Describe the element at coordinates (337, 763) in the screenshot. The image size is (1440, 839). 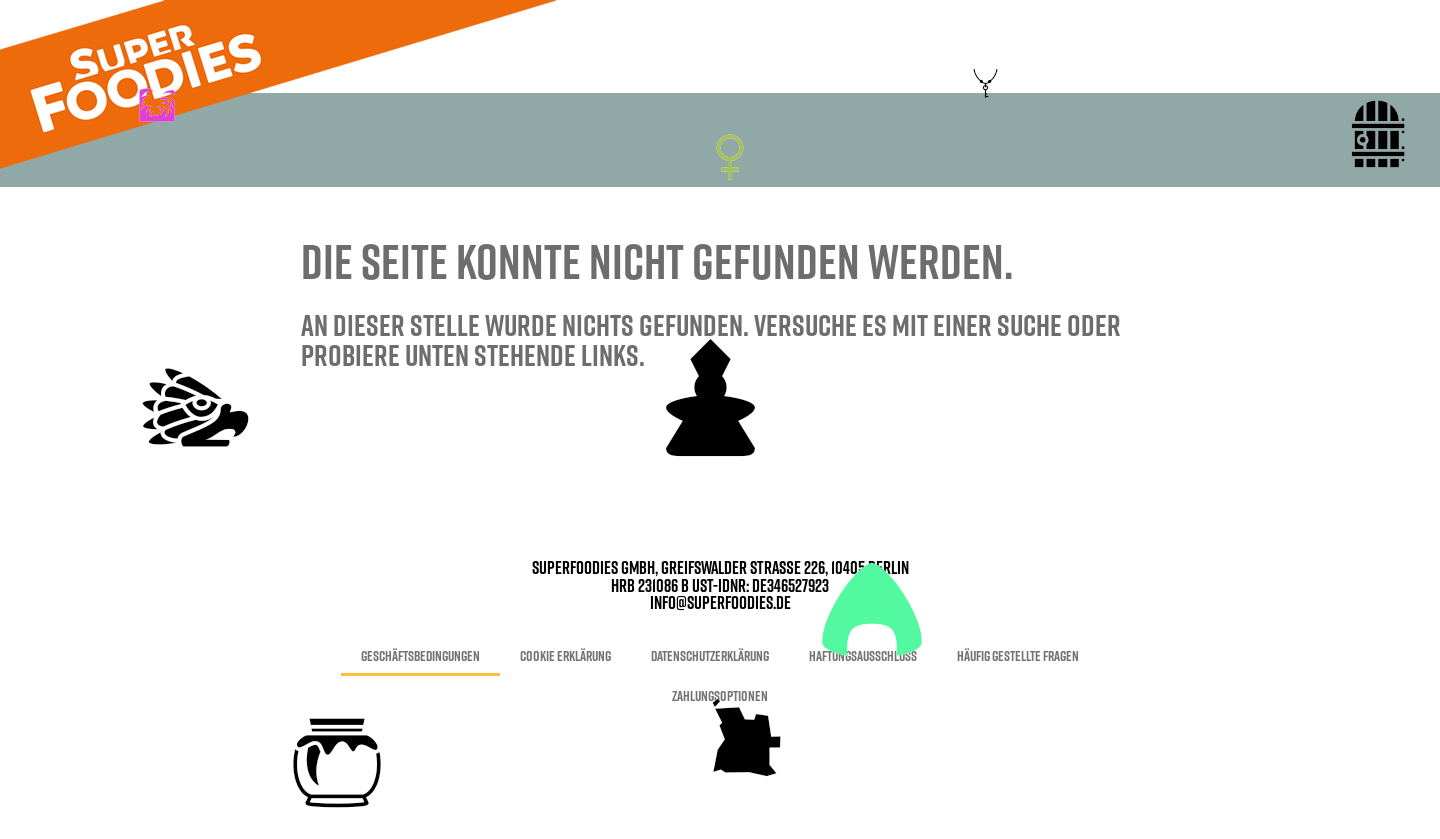
I see `view inventory or storage container` at that location.